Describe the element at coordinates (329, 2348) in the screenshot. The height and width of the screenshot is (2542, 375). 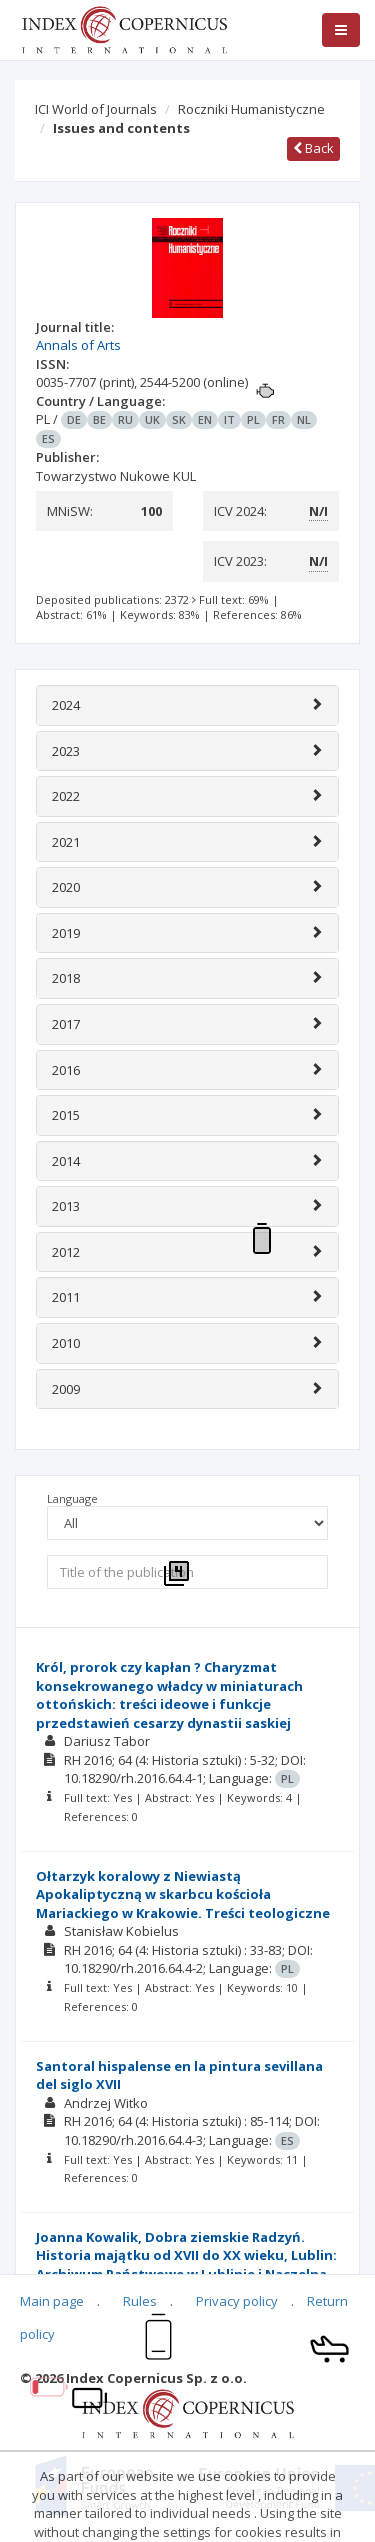
I see `flight has landed or is on the ground` at that location.